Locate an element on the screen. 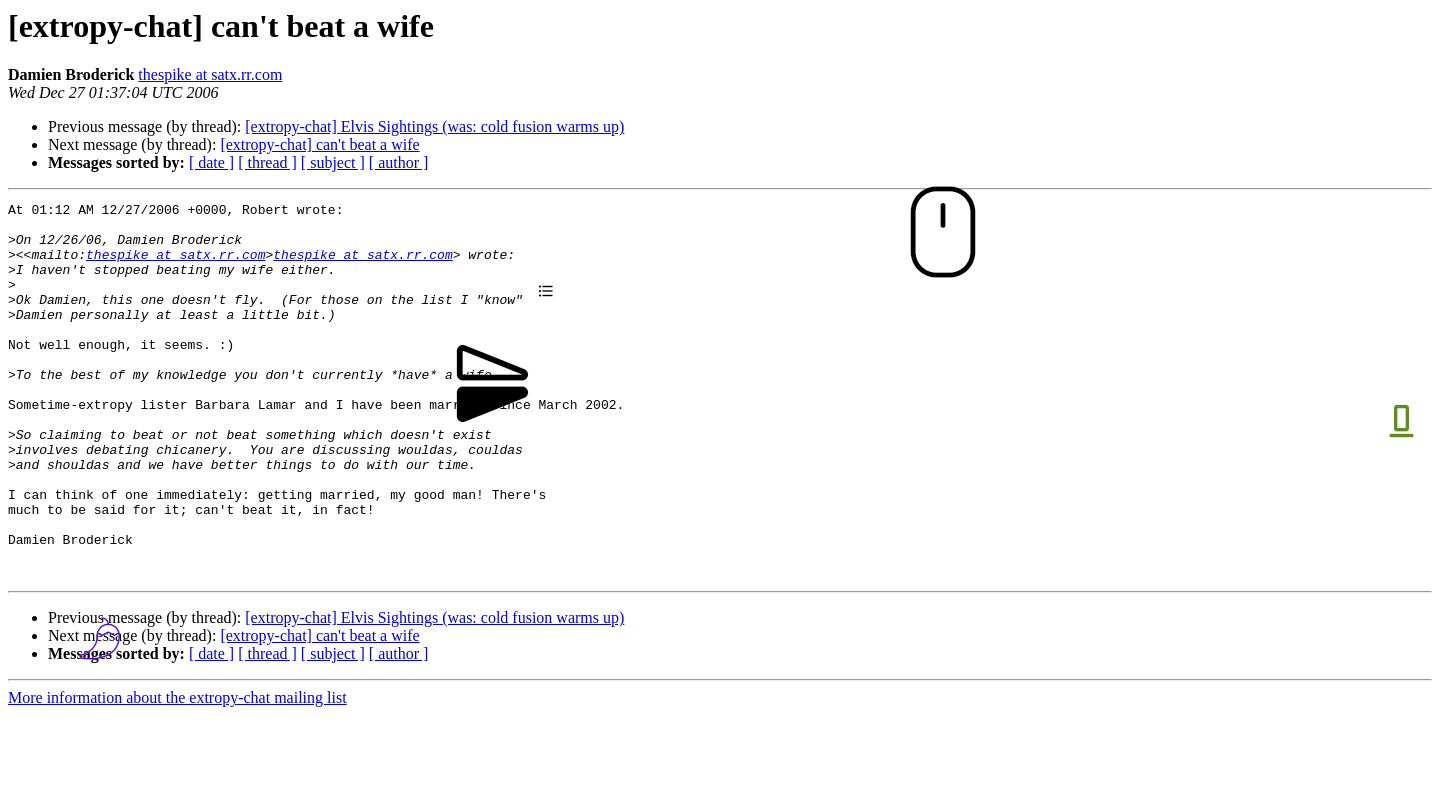  indicates spicy or hot food option is located at coordinates (102, 640).